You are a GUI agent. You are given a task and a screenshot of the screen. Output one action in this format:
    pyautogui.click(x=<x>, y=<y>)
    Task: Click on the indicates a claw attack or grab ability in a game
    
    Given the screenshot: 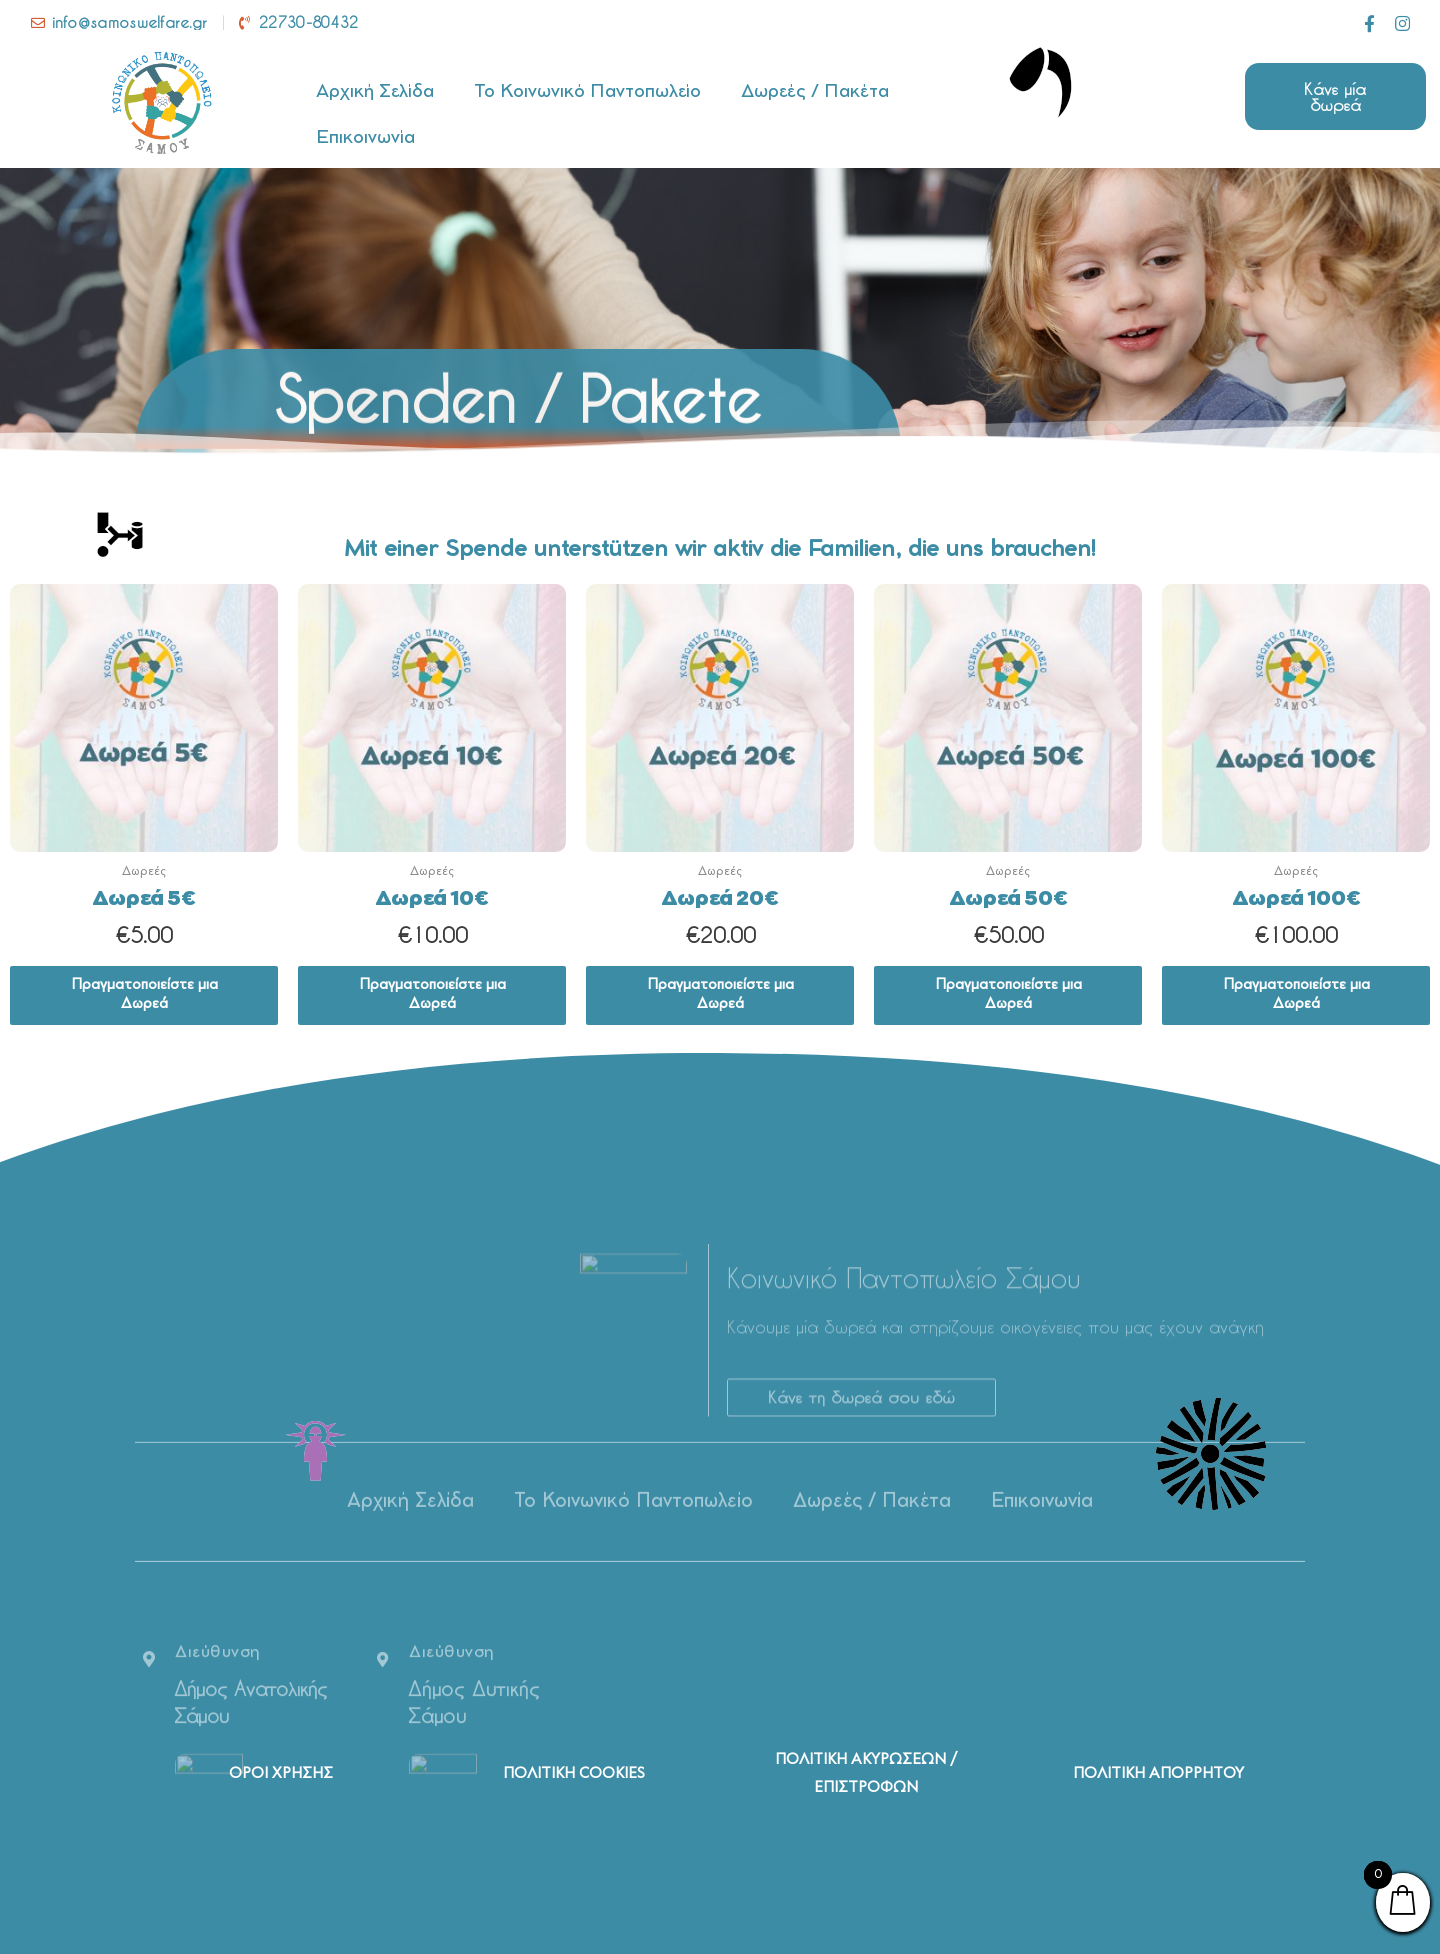 What is the action you would take?
    pyautogui.click(x=1040, y=82)
    